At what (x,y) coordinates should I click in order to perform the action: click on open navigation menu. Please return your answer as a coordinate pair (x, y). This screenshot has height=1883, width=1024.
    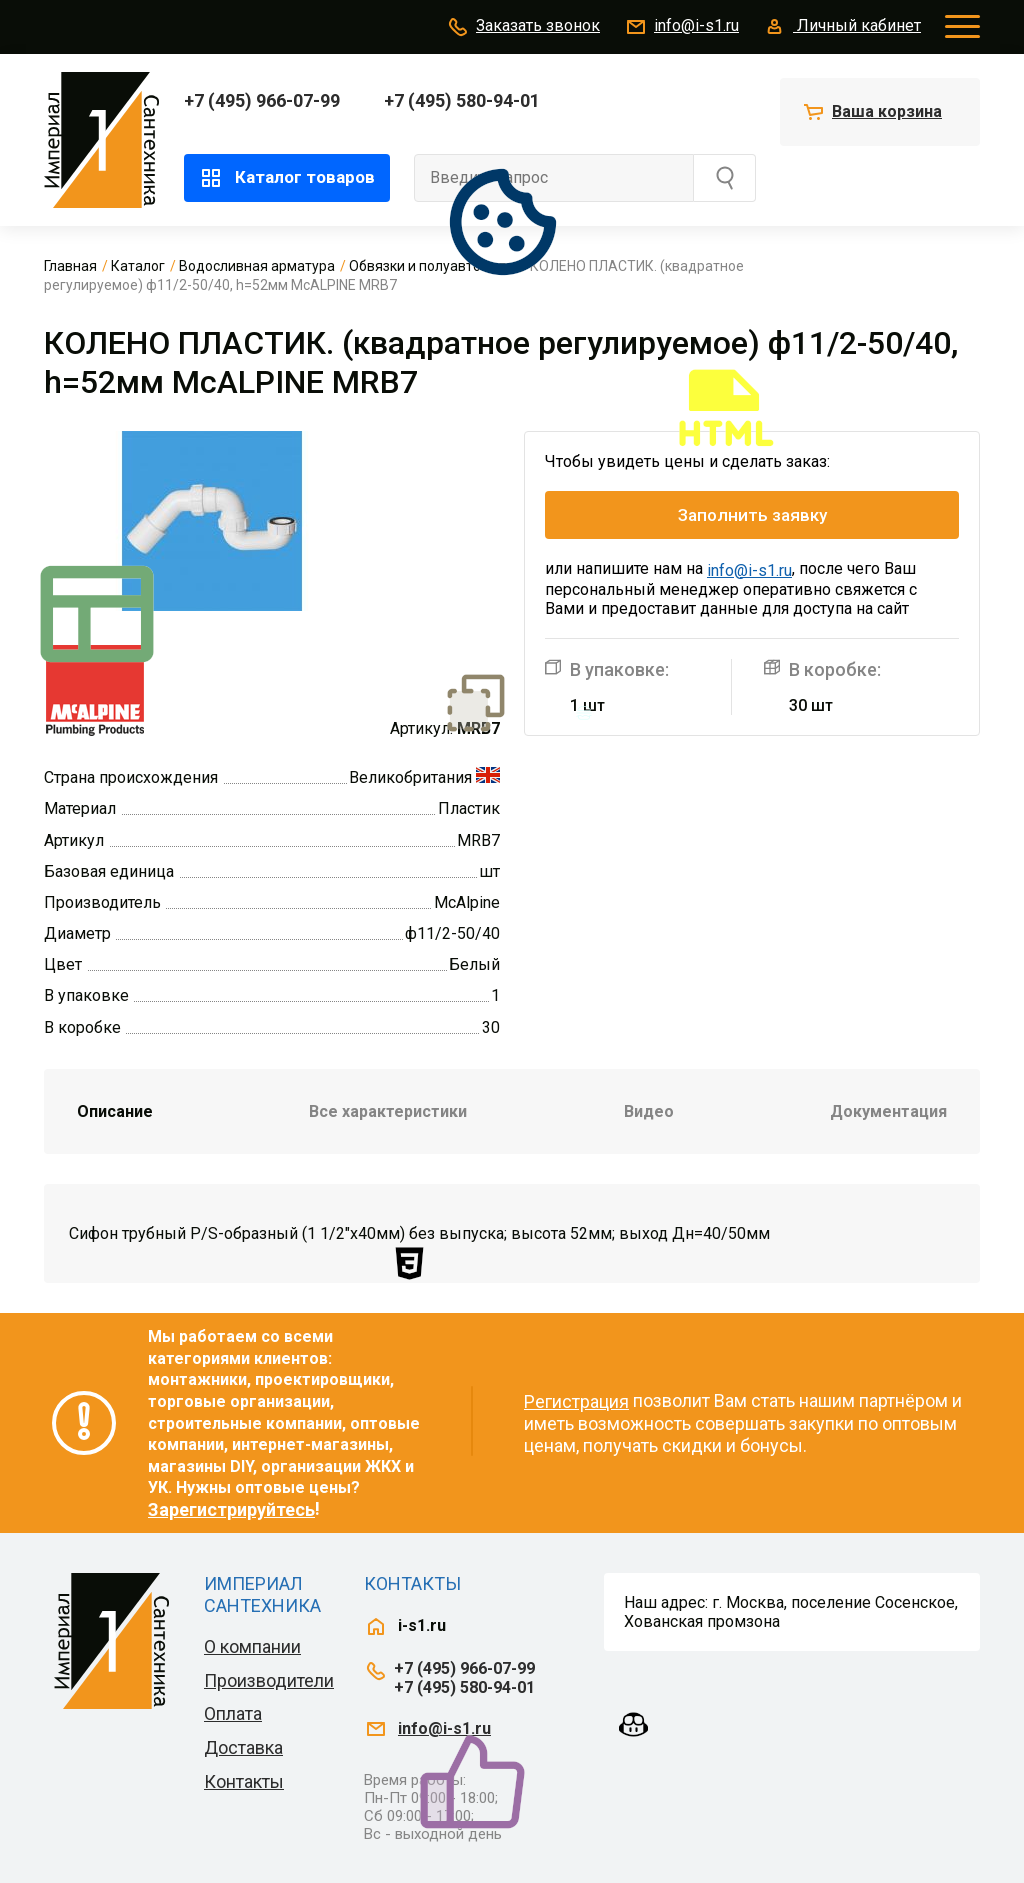
    Looking at the image, I should click on (584, 713).